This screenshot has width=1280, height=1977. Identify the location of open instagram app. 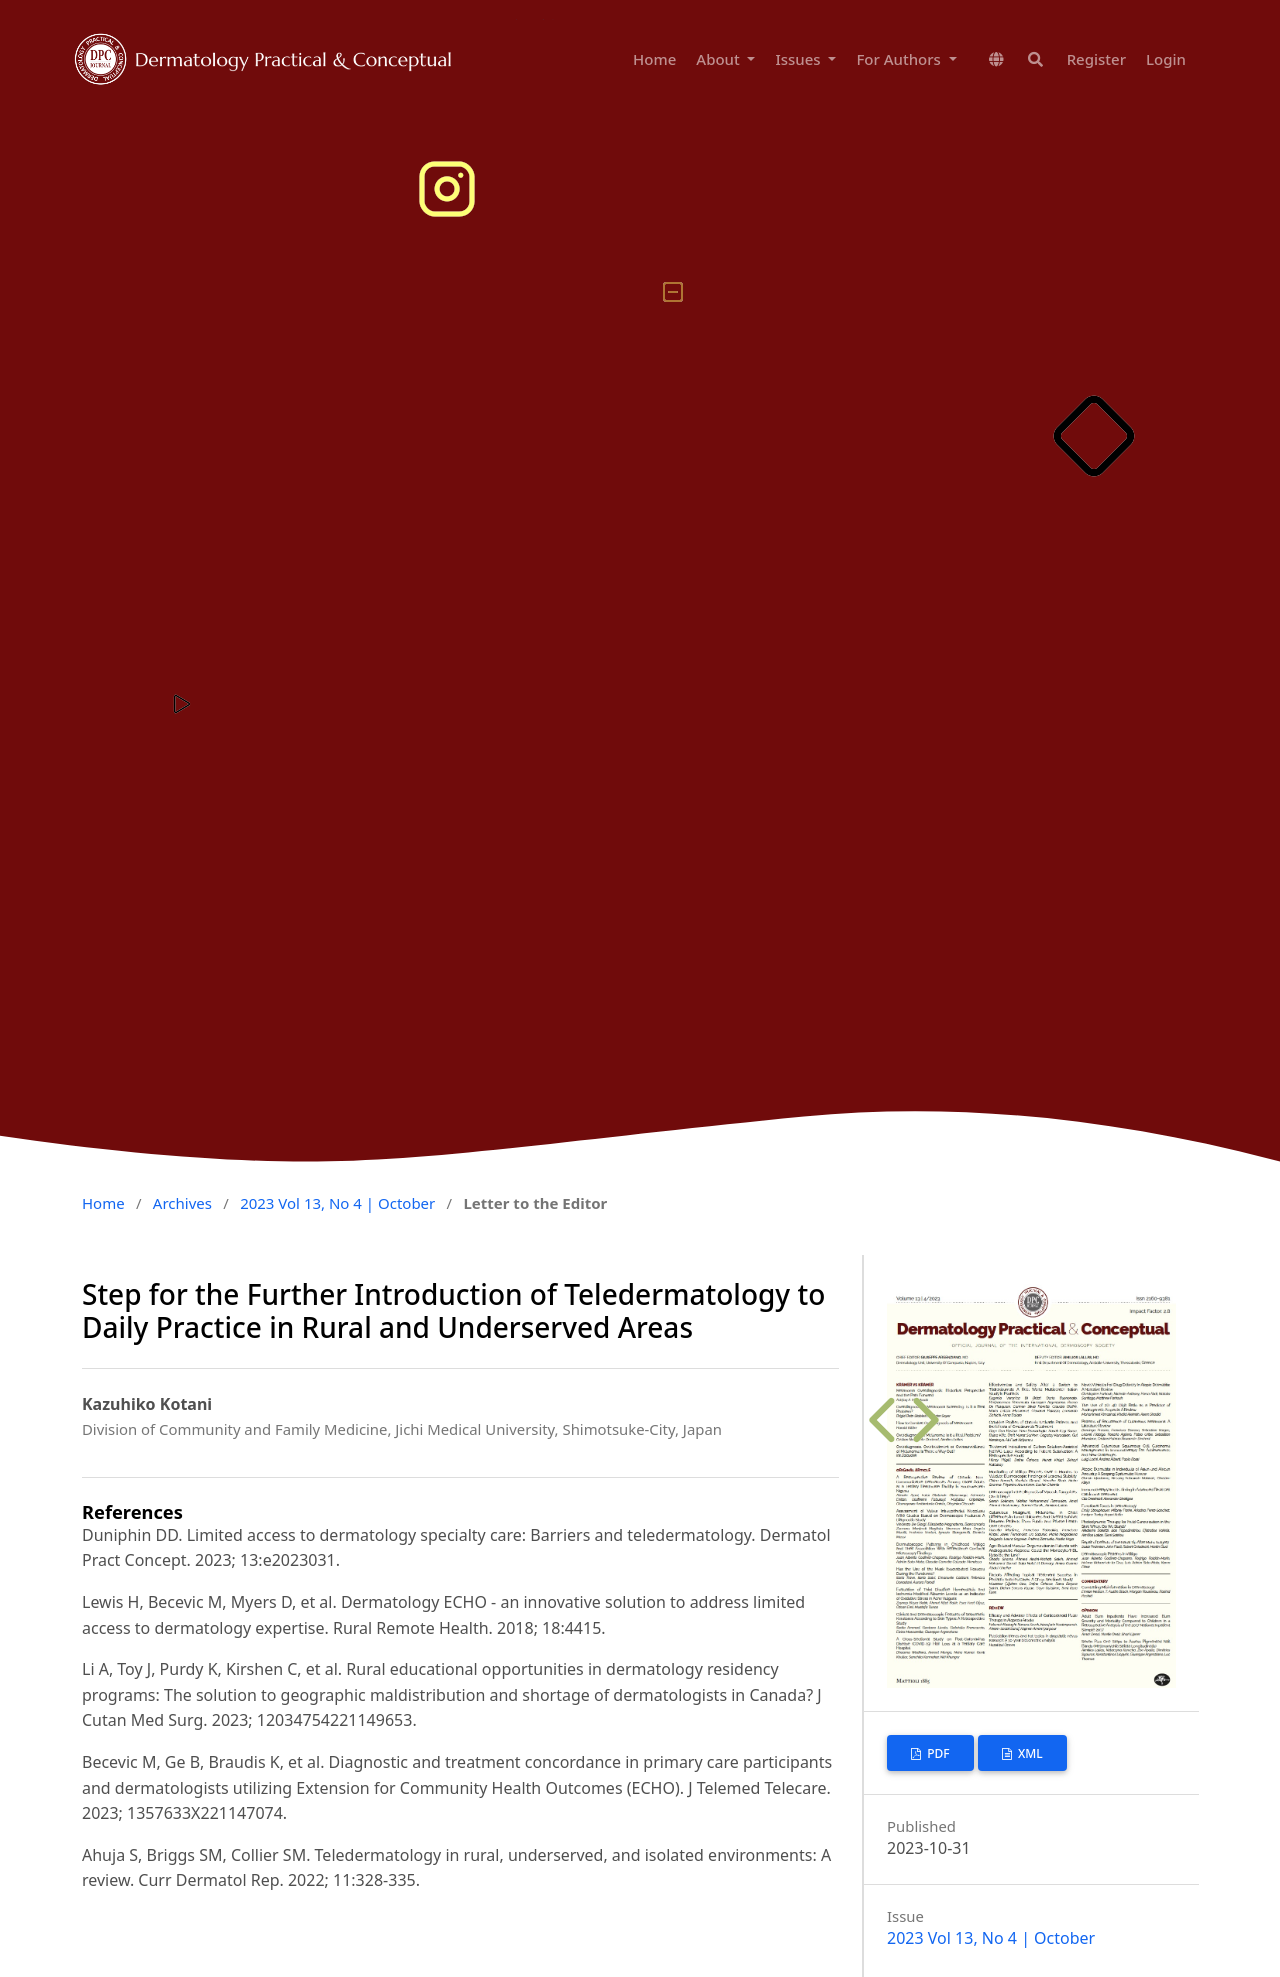
(447, 189).